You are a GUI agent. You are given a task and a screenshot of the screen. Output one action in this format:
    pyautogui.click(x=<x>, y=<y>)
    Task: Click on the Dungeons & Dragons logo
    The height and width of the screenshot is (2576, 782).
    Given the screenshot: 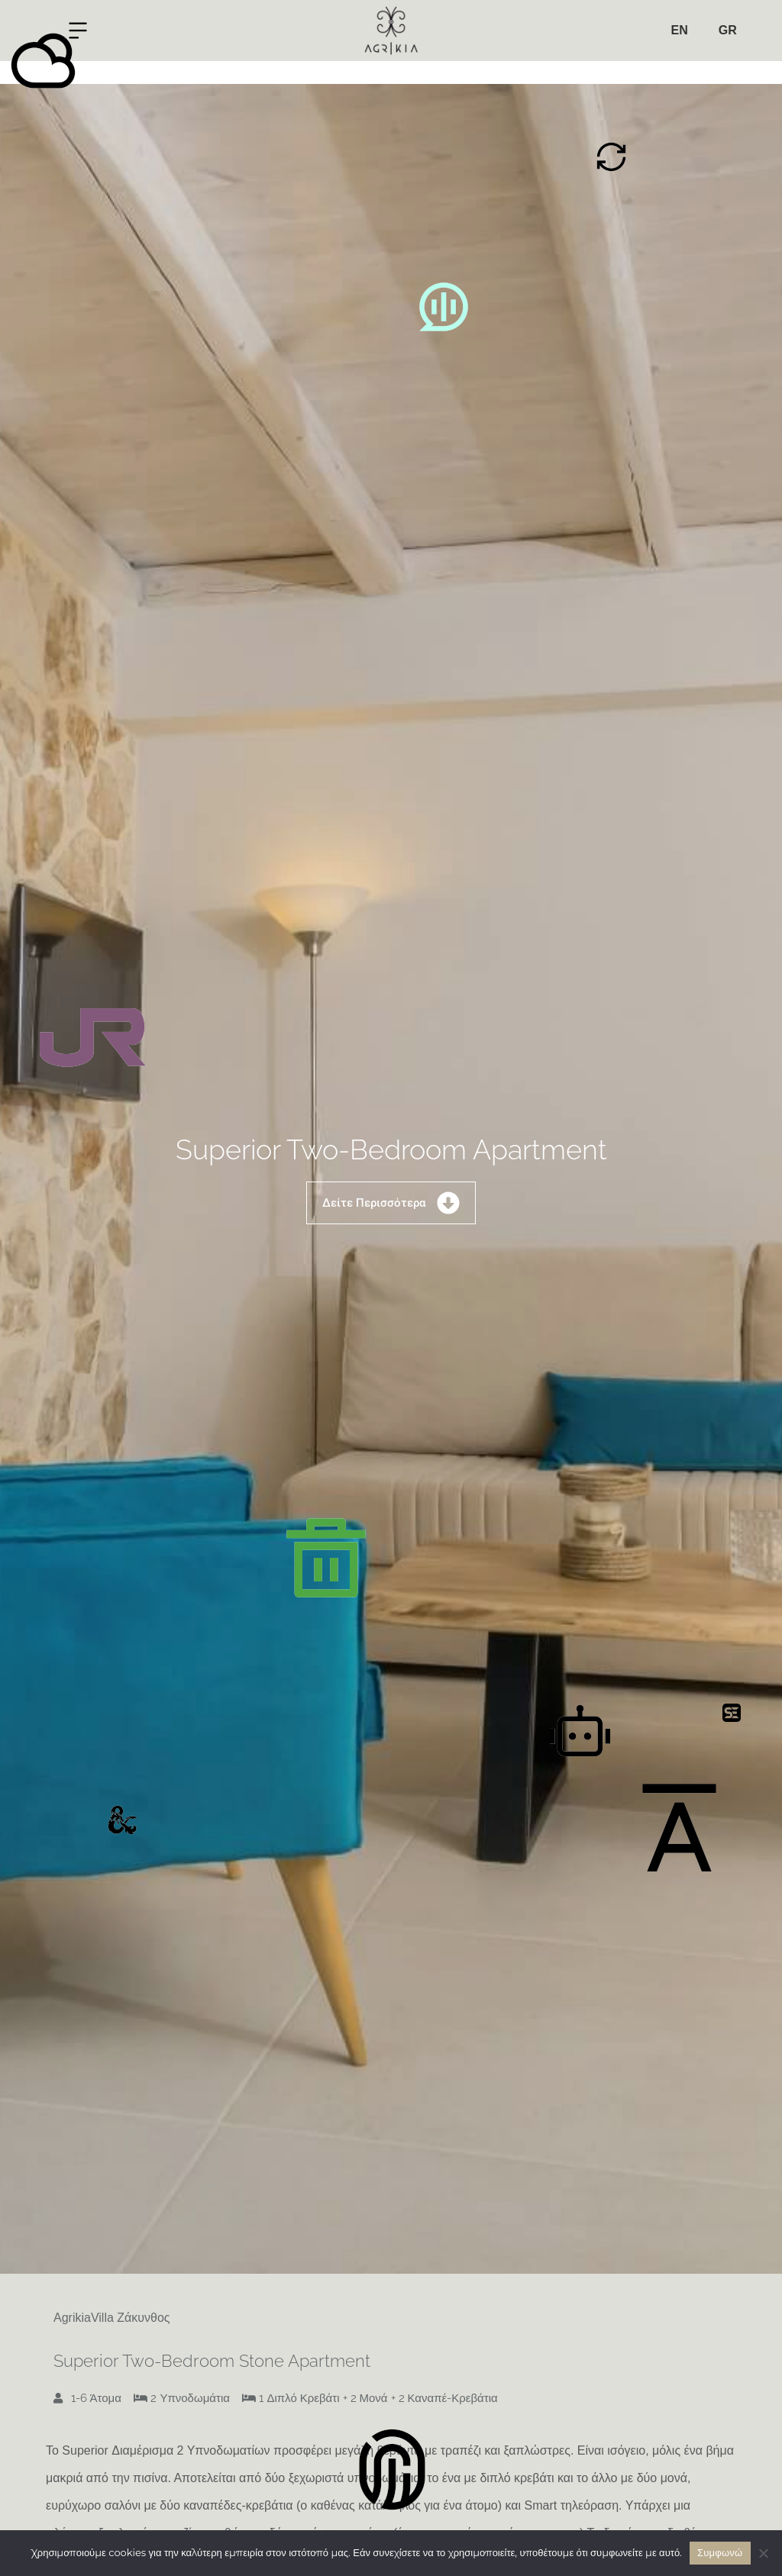 What is the action you would take?
    pyautogui.click(x=122, y=1820)
    